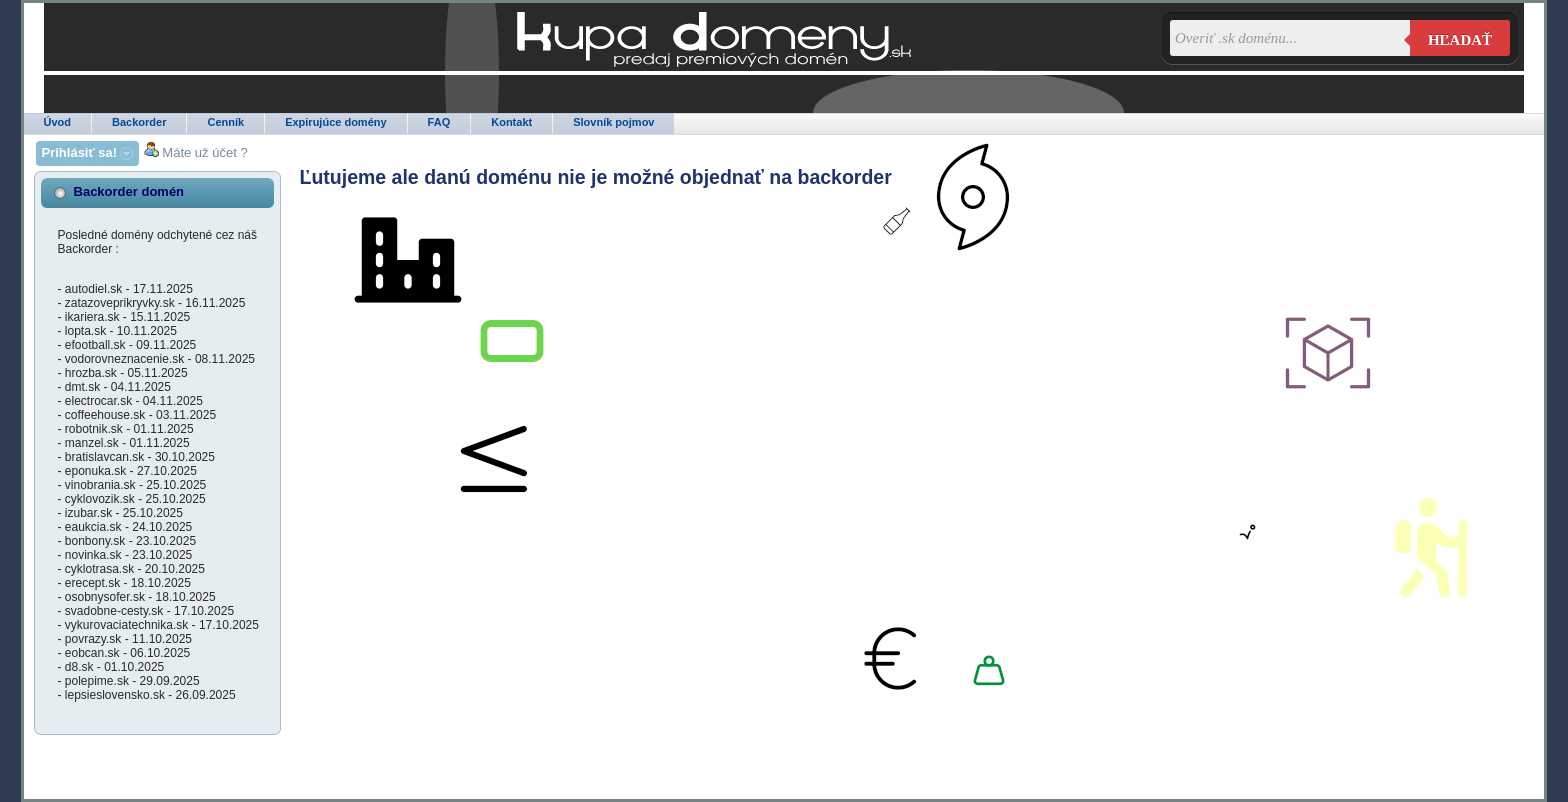 The width and height of the screenshot is (1568, 802). Describe the element at coordinates (896, 221) in the screenshot. I see `browse beer or beverage options` at that location.